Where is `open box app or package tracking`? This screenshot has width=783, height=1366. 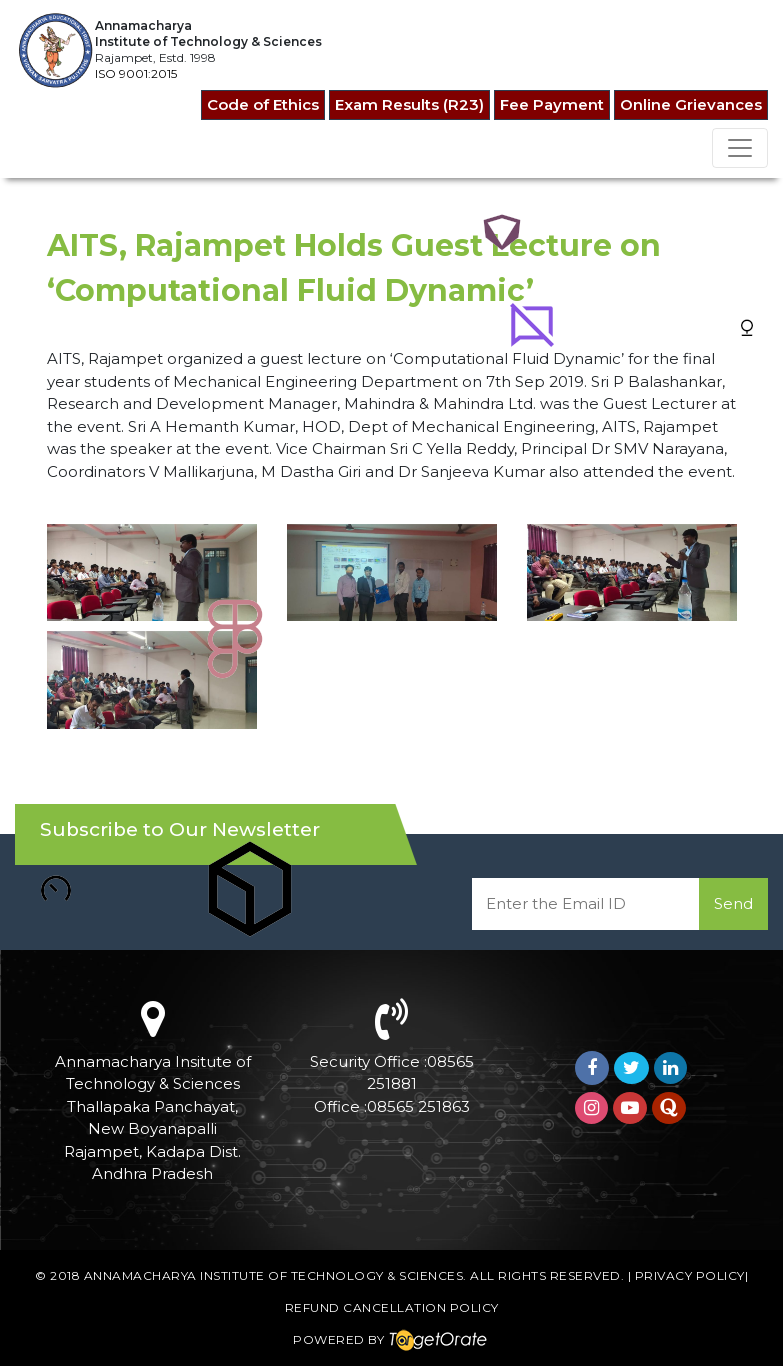
open box app or package tracking is located at coordinates (250, 889).